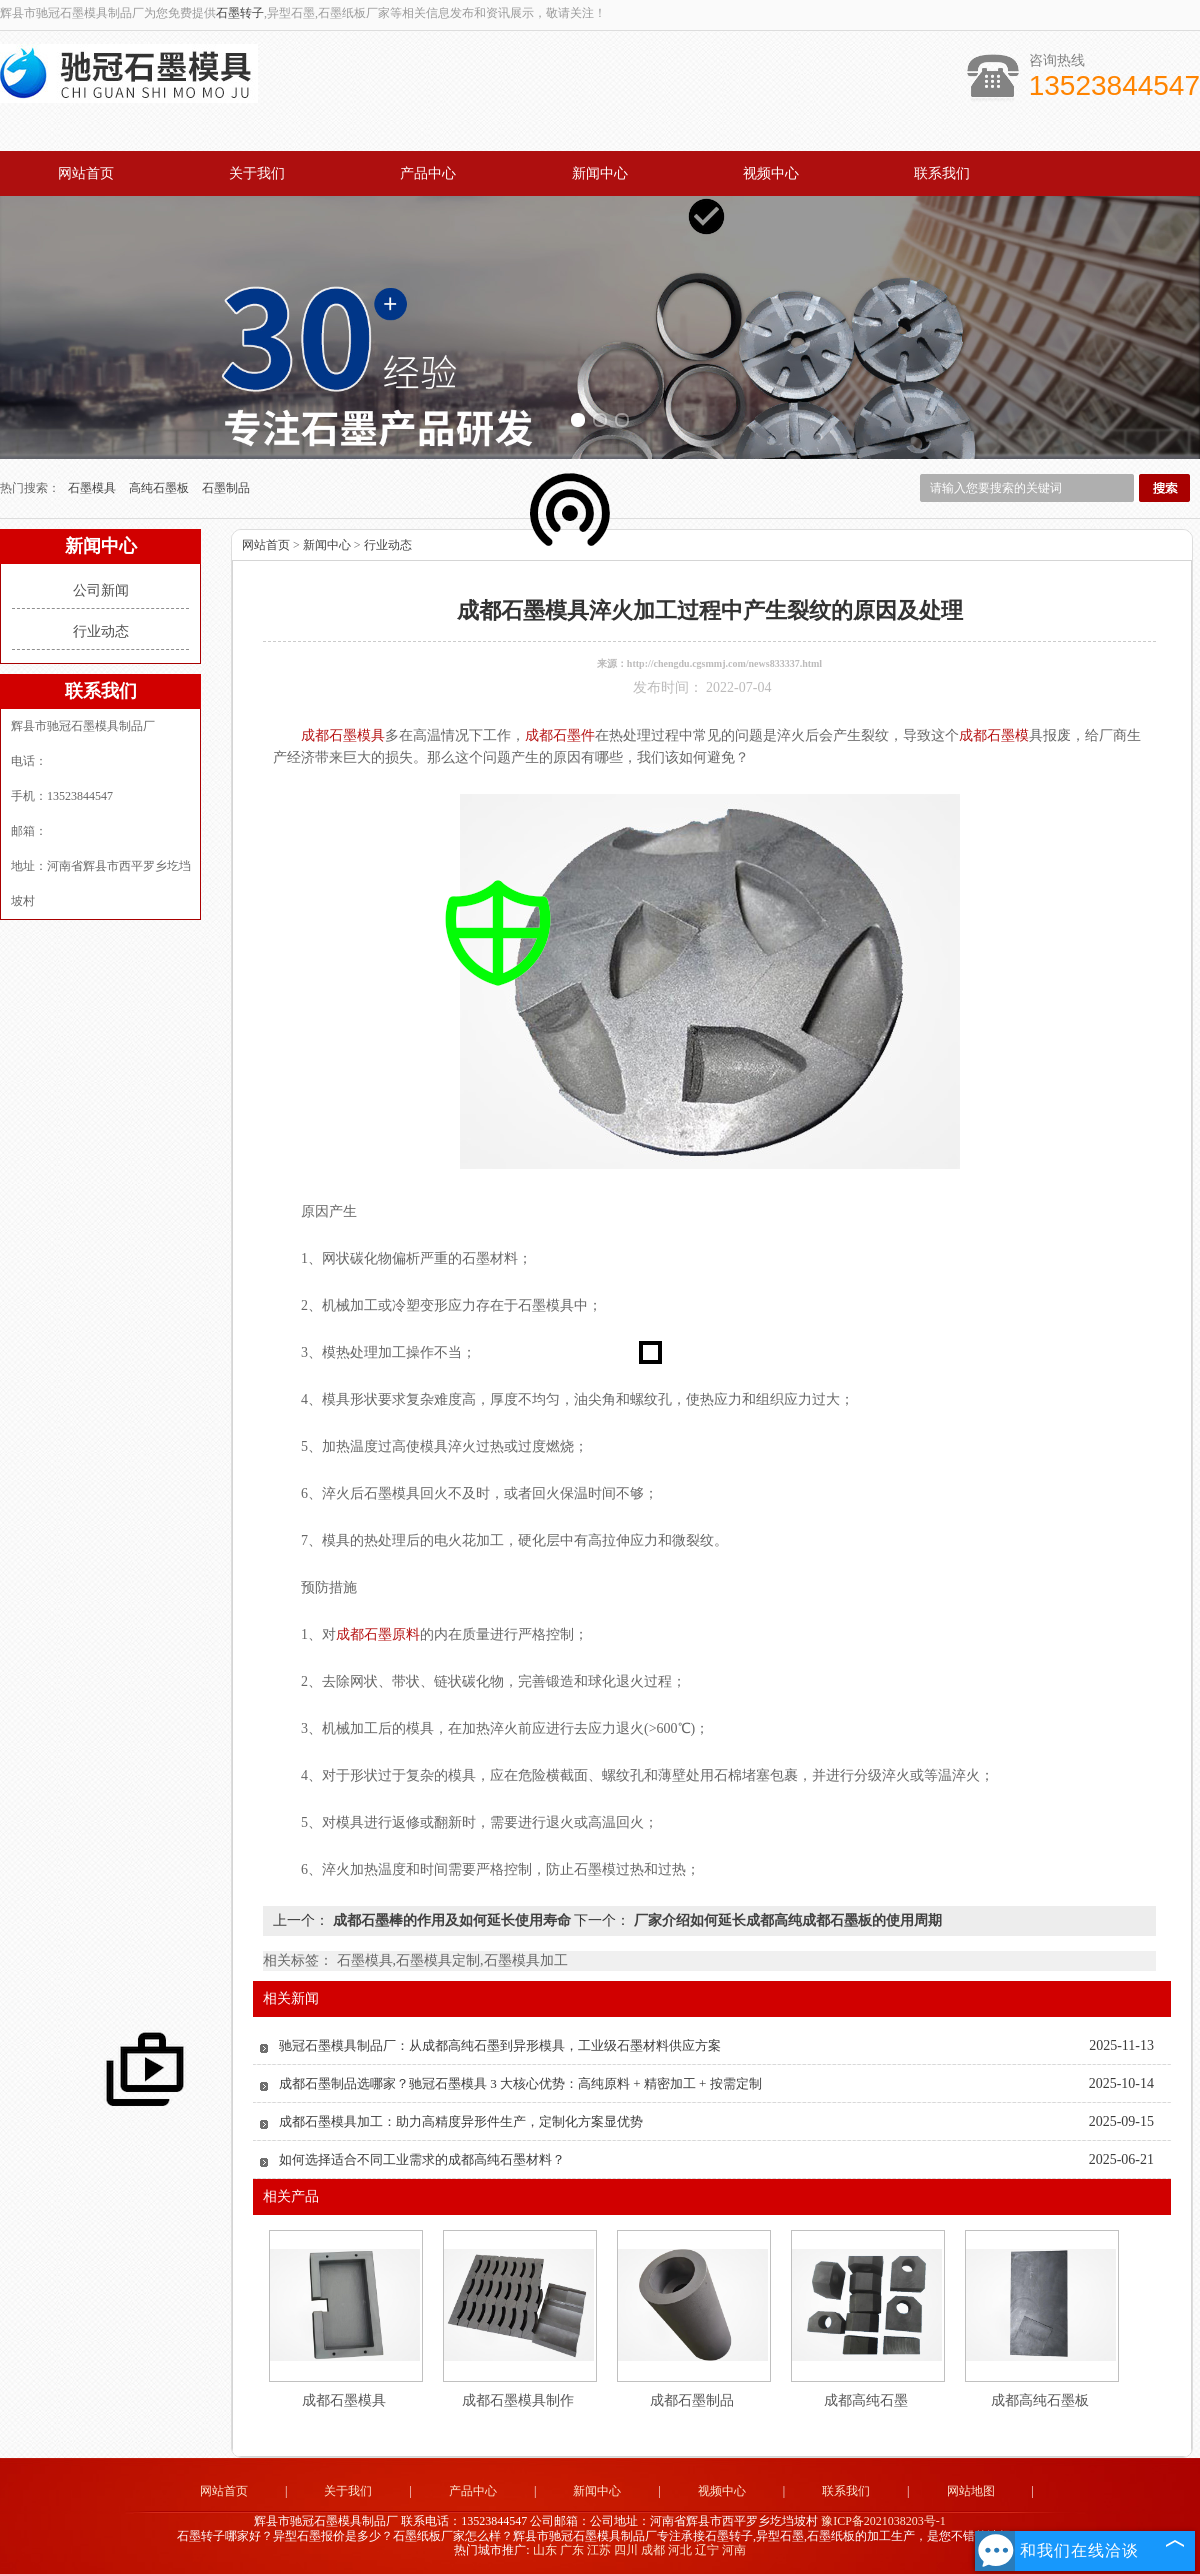 The image size is (1200, 2574). What do you see at coordinates (706, 216) in the screenshot?
I see `indicates successful completion of an action` at bounding box center [706, 216].